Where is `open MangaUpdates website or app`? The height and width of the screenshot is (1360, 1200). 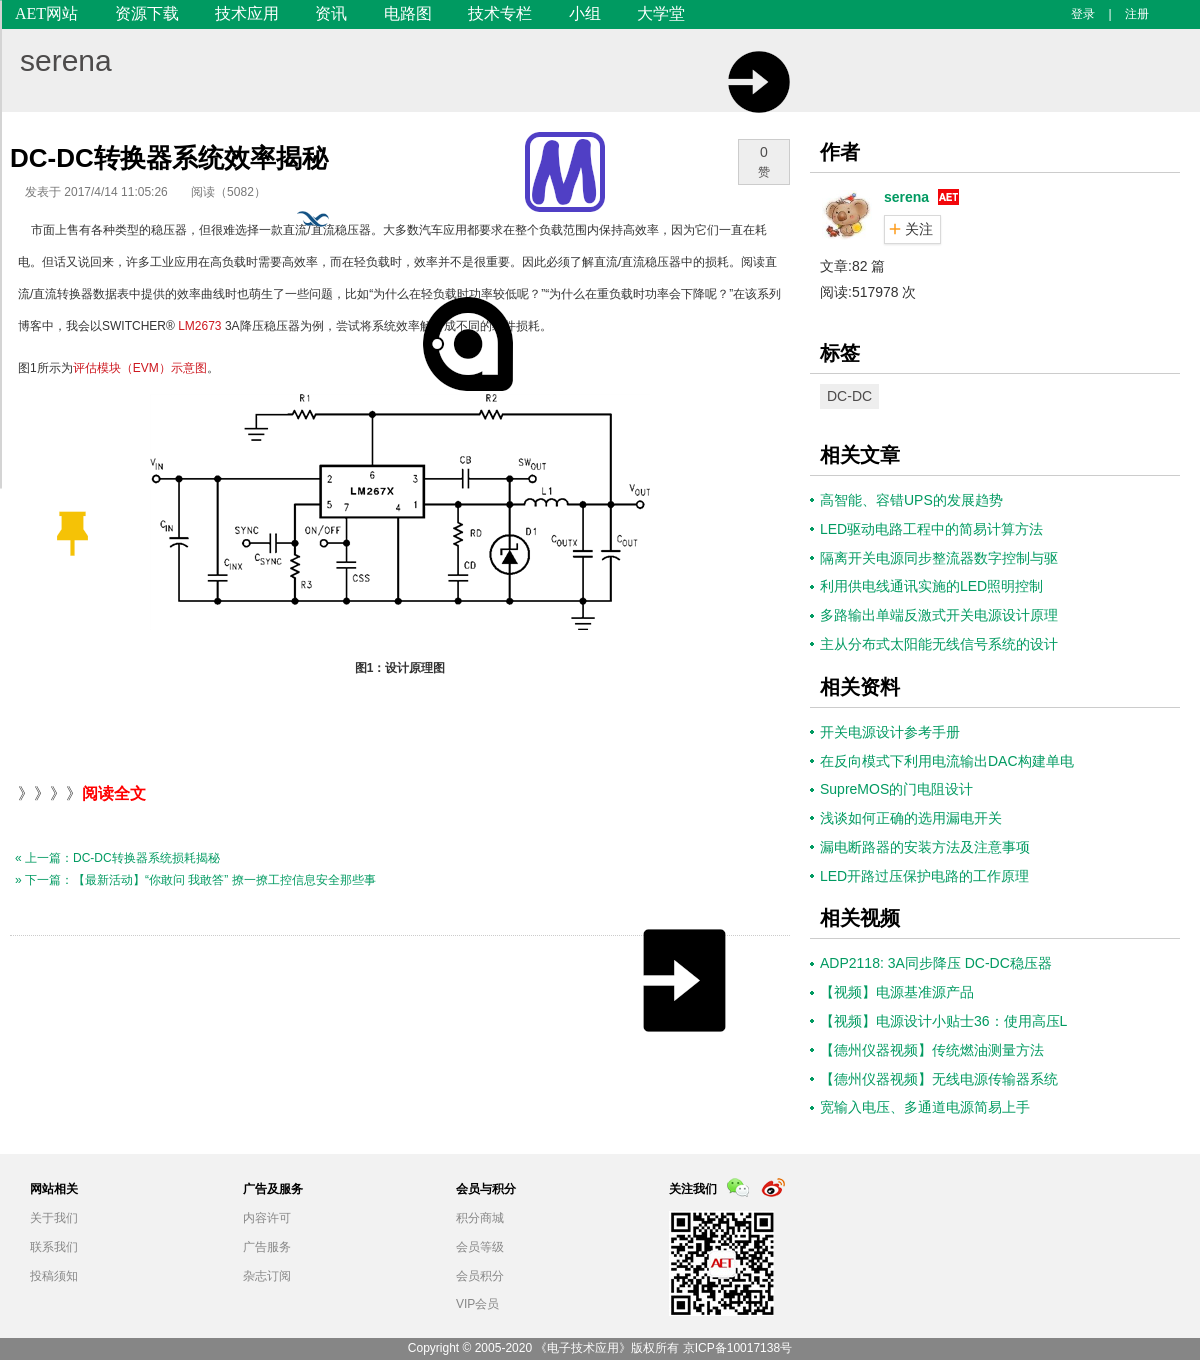
open MangaUpdates website or app is located at coordinates (565, 172).